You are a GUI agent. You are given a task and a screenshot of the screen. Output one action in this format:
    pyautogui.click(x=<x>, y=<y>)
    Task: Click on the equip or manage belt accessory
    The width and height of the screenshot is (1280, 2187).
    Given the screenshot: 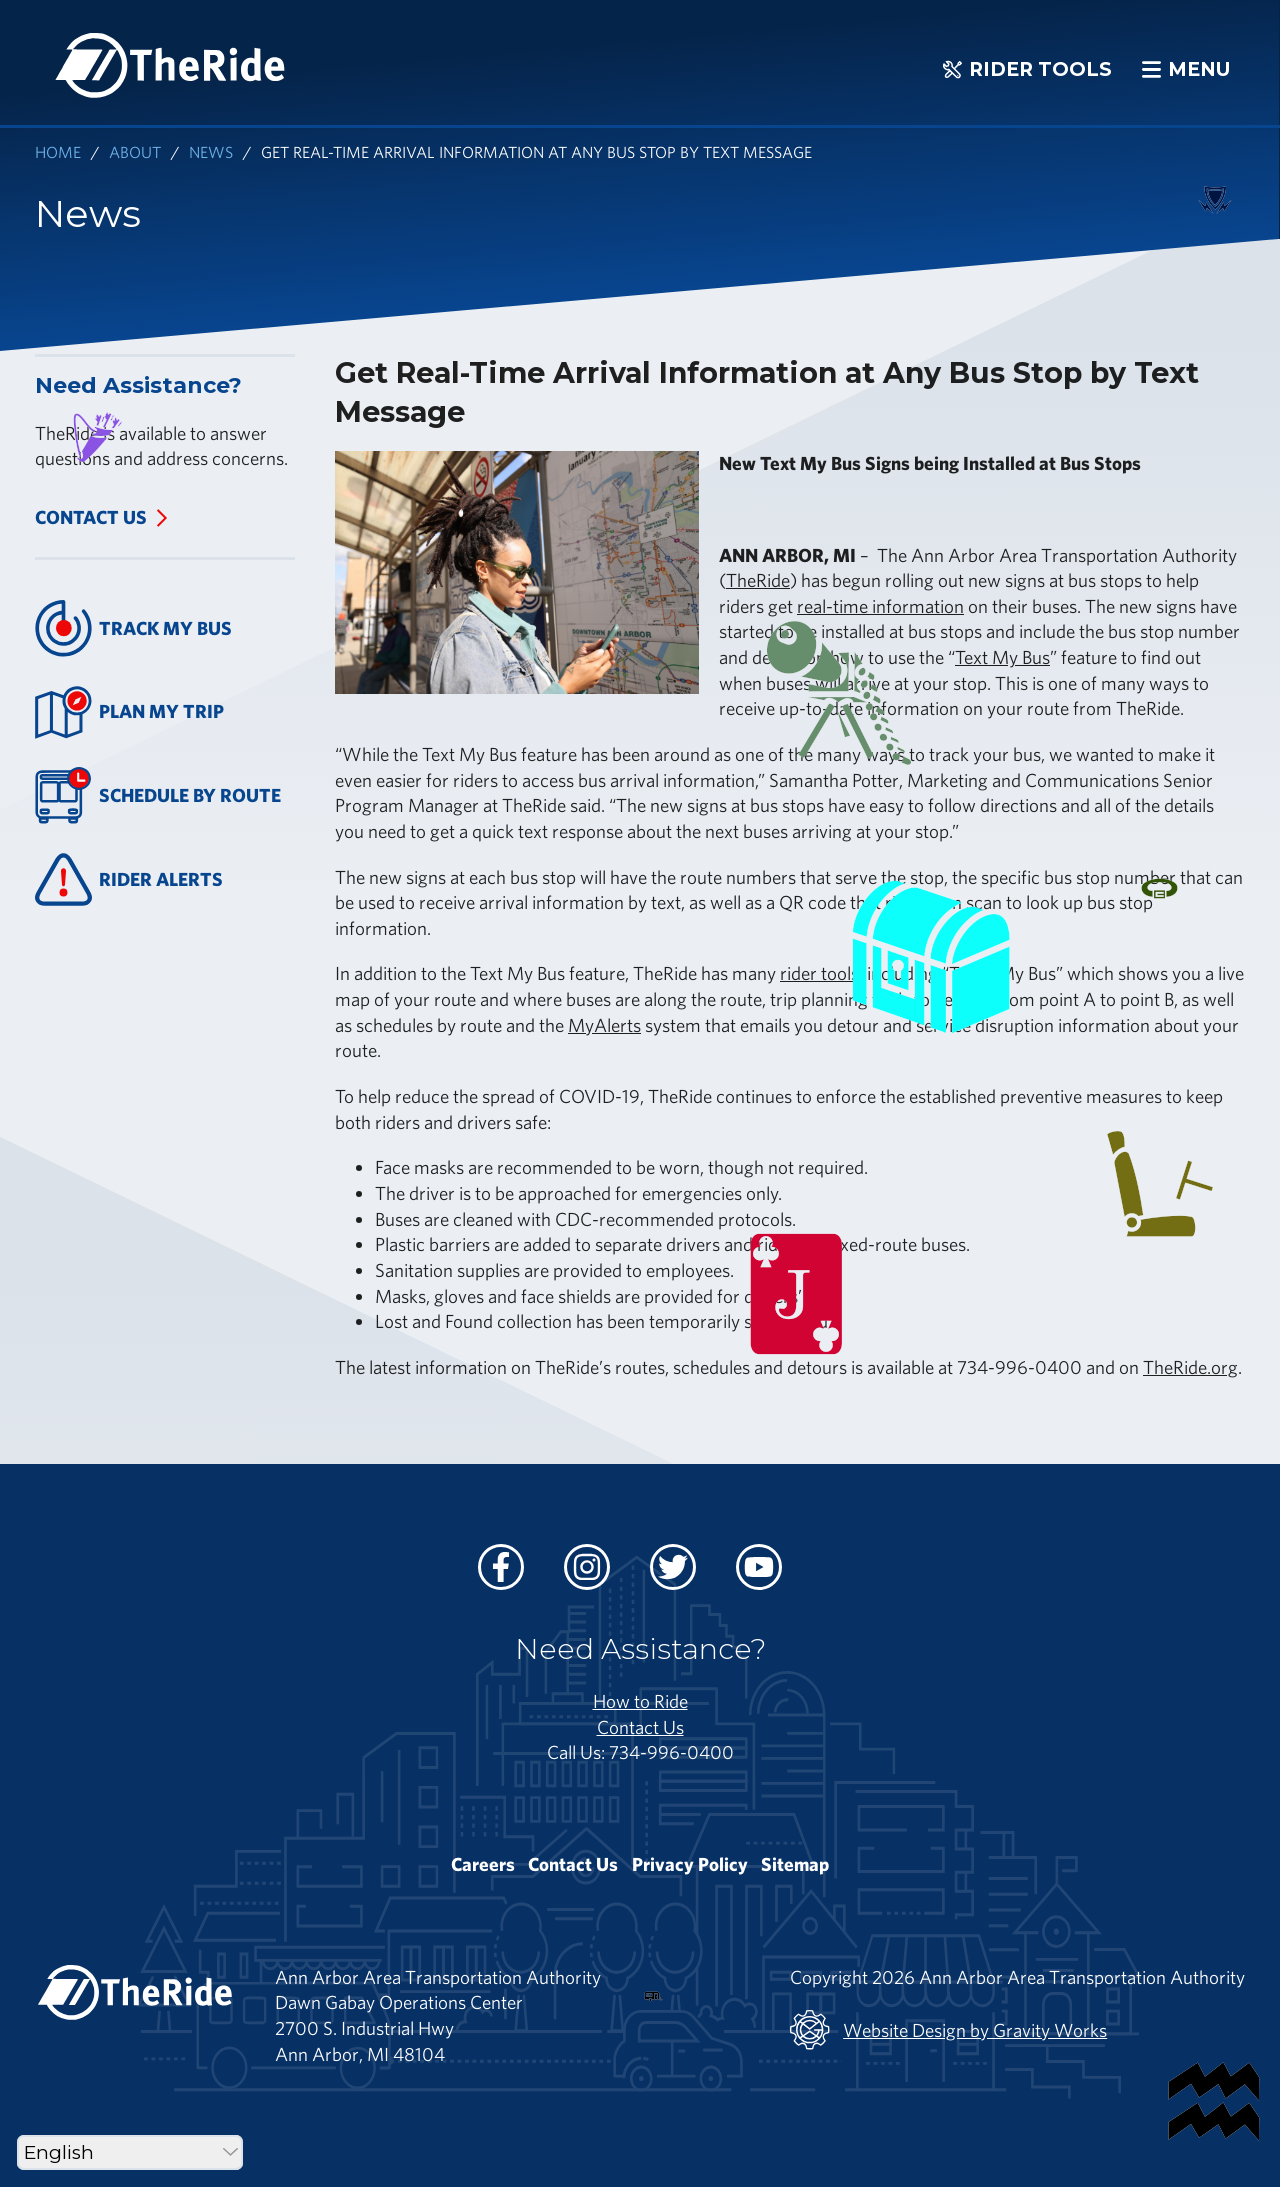 What is the action you would take?
    pyautogui.click(x=1159, y=888)
    